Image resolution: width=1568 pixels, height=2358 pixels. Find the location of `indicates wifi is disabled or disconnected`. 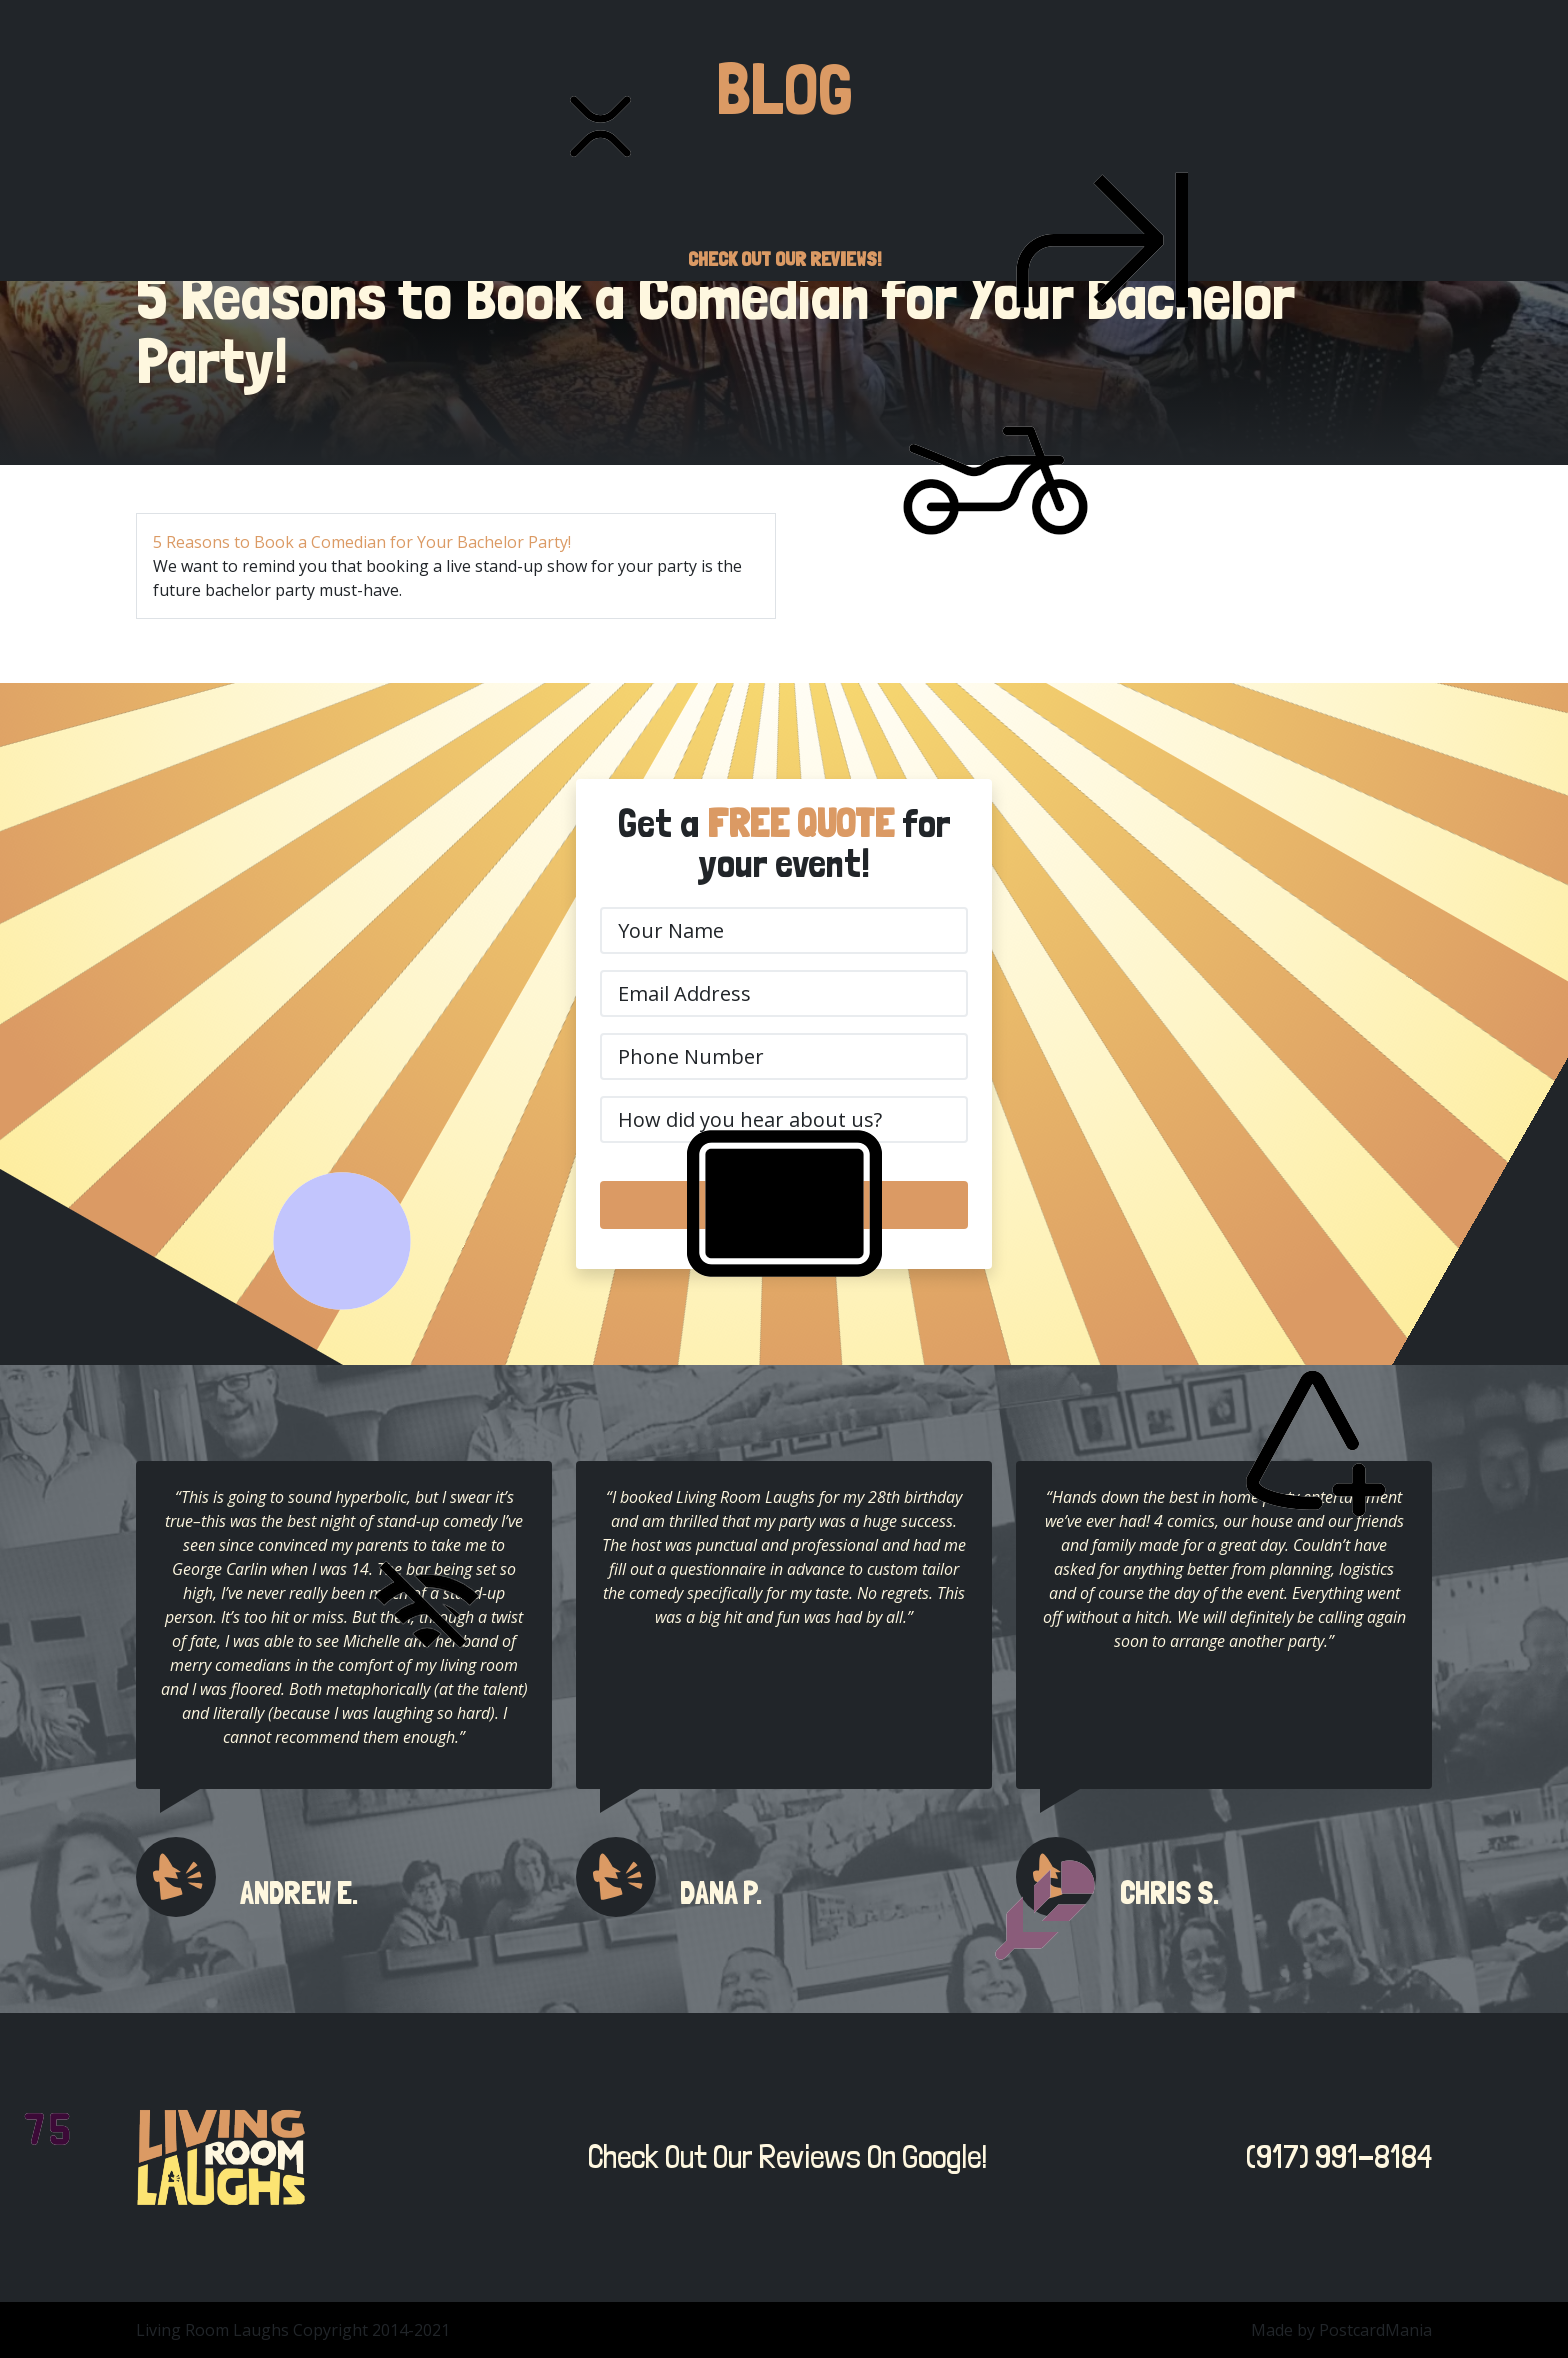

indicates wifi is disabled or disconnected is located at coordinates (427, 1610).